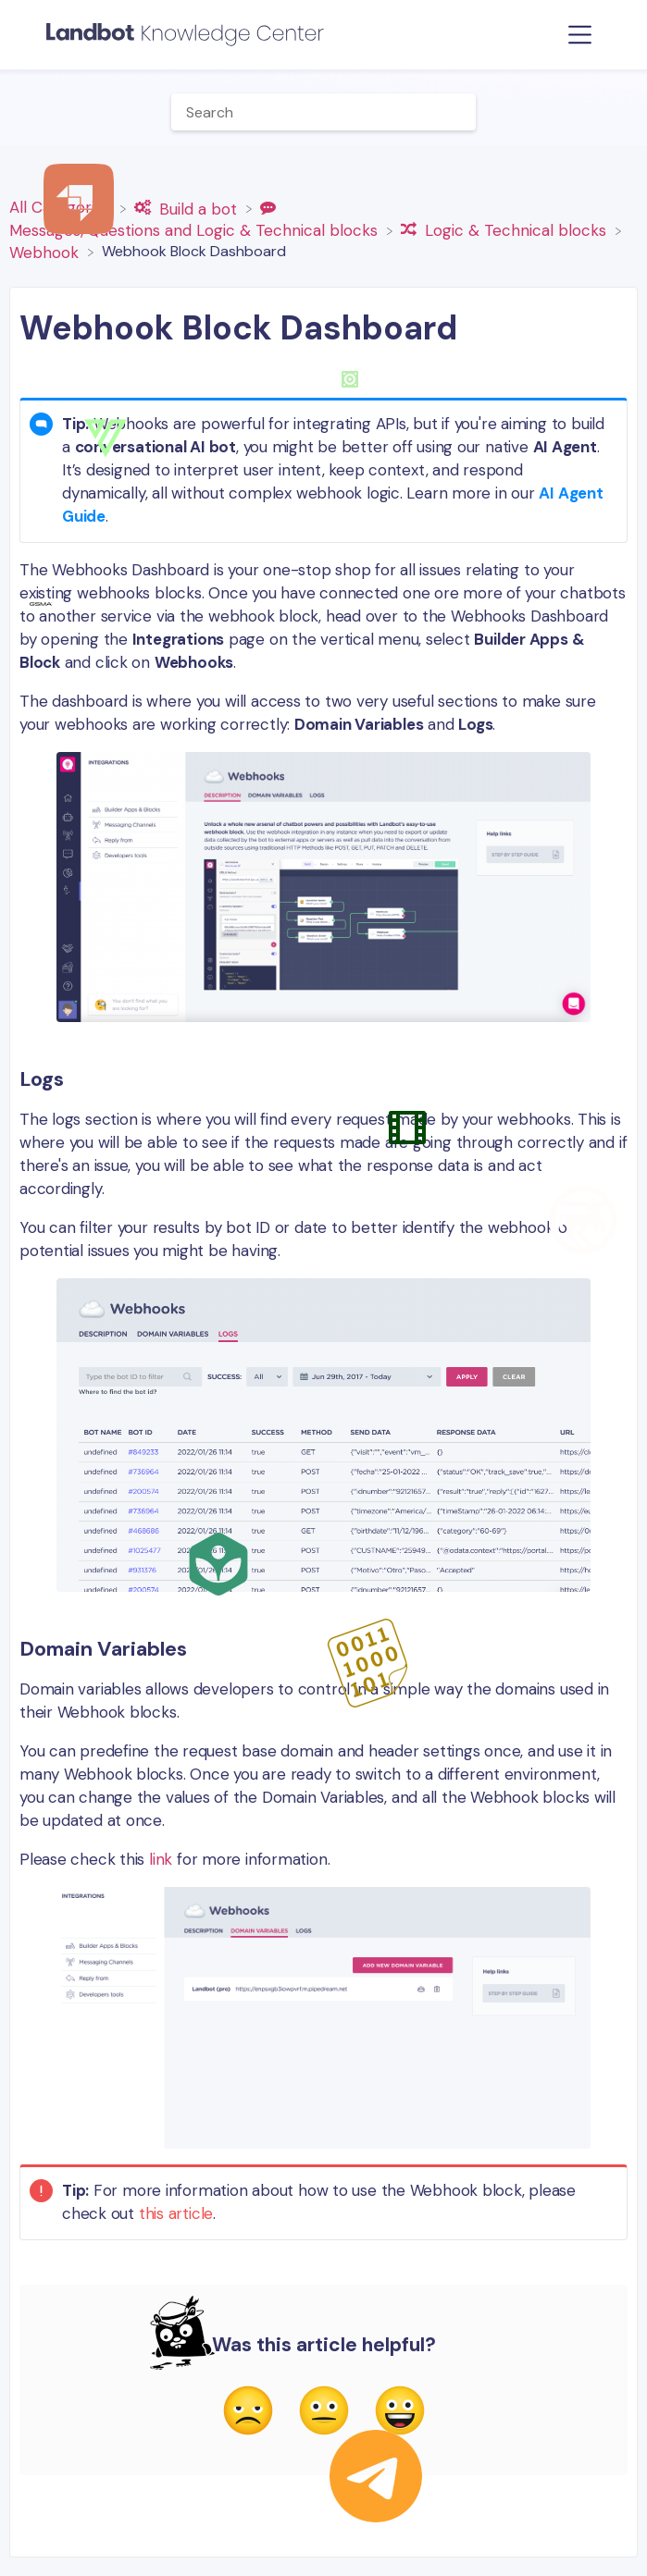 This screenshot has width=647, height=2576. What do you see at coordinates (182, 2333) in the screenshot?
I see `jaeger distributed tracing platform logo` at bounding box center [182, 2333].